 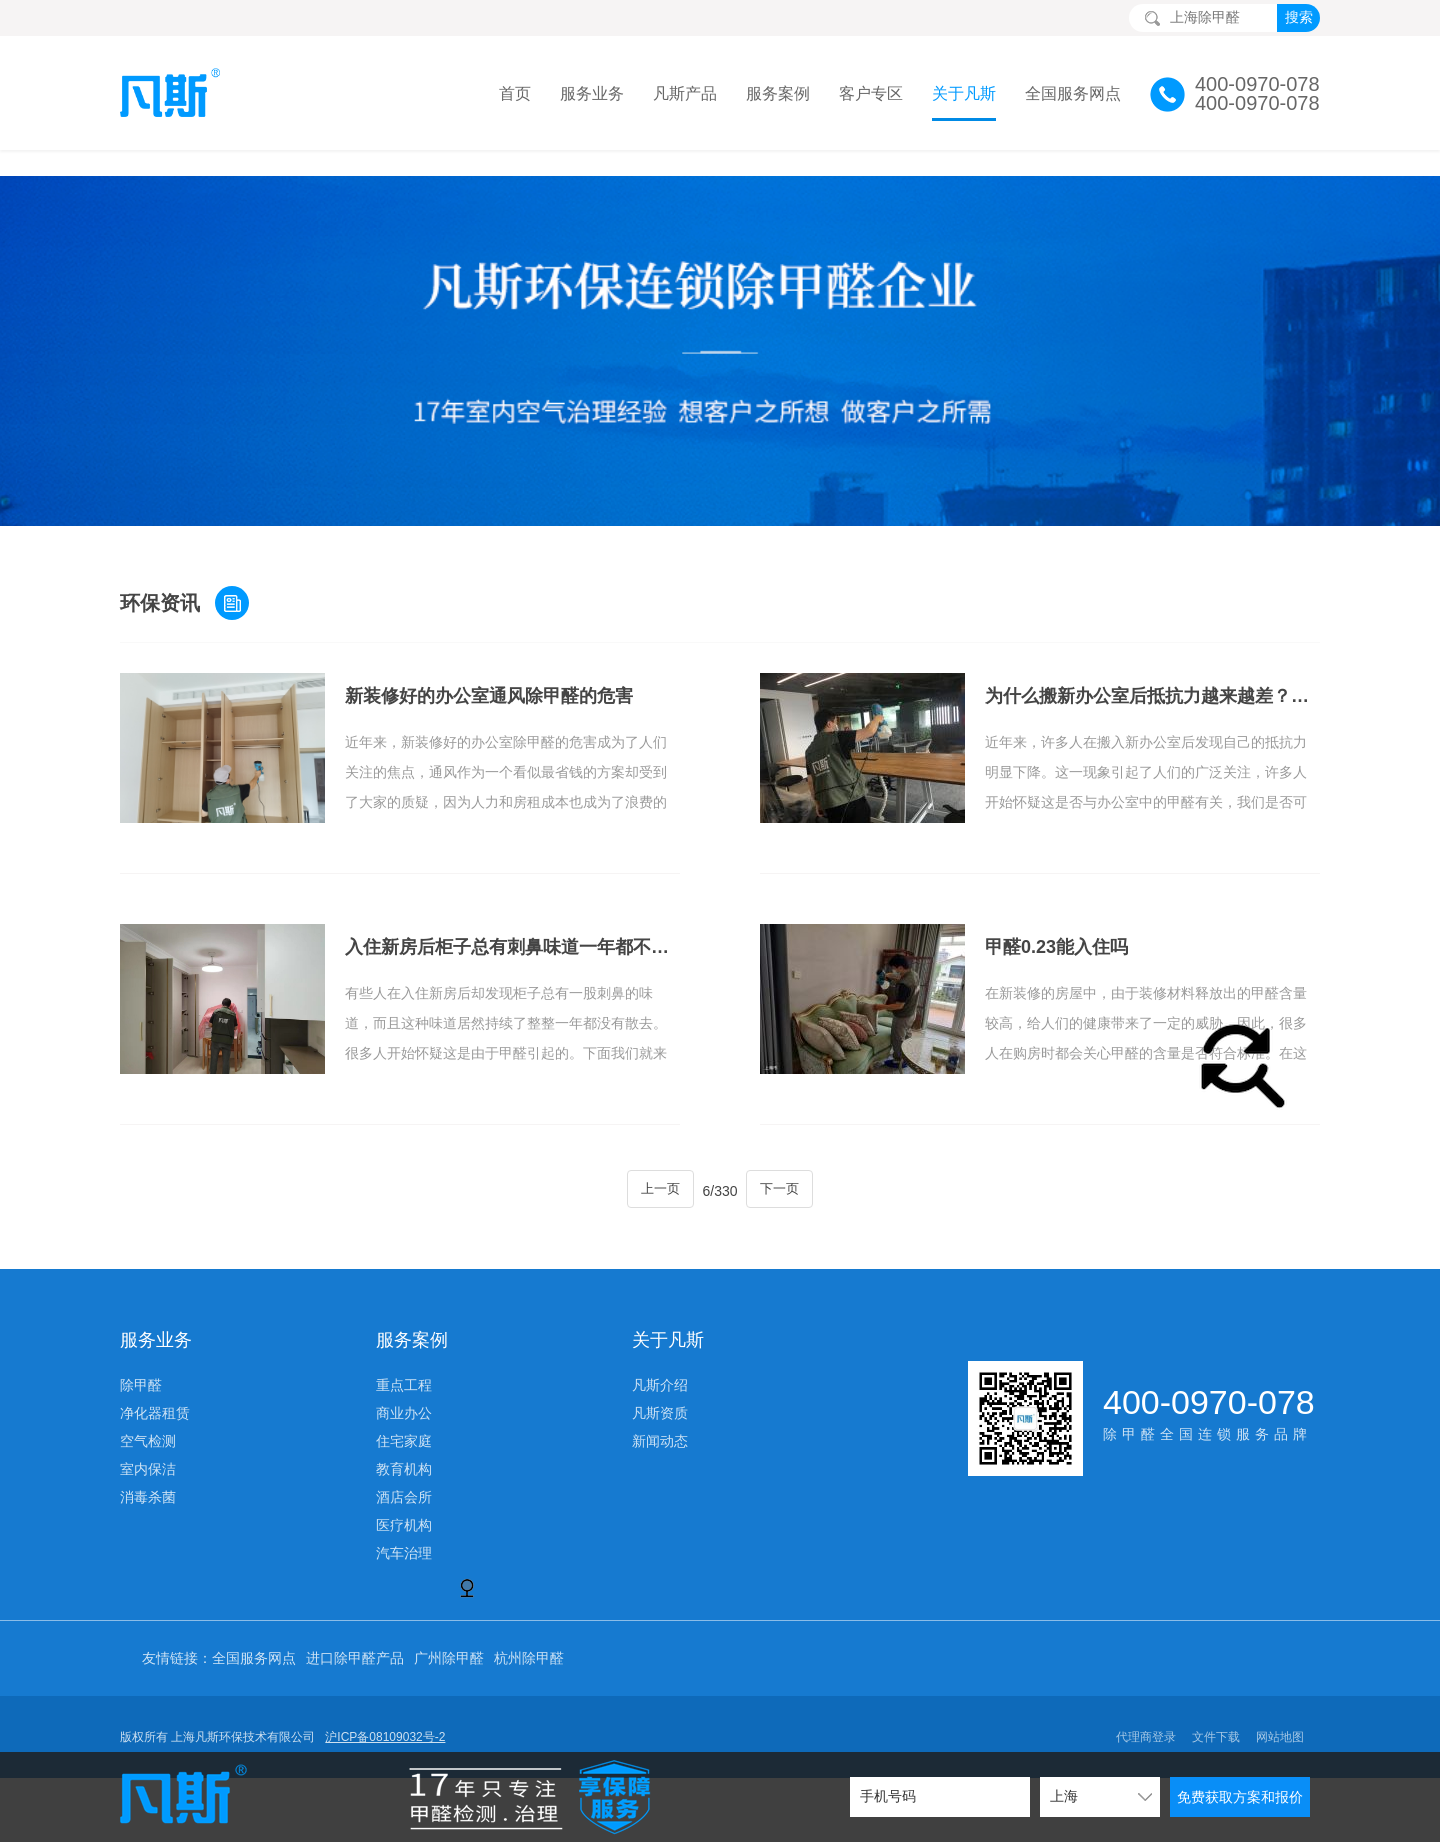 I want to click on view nature or outdoor photos, so click(x=467, y=1588).